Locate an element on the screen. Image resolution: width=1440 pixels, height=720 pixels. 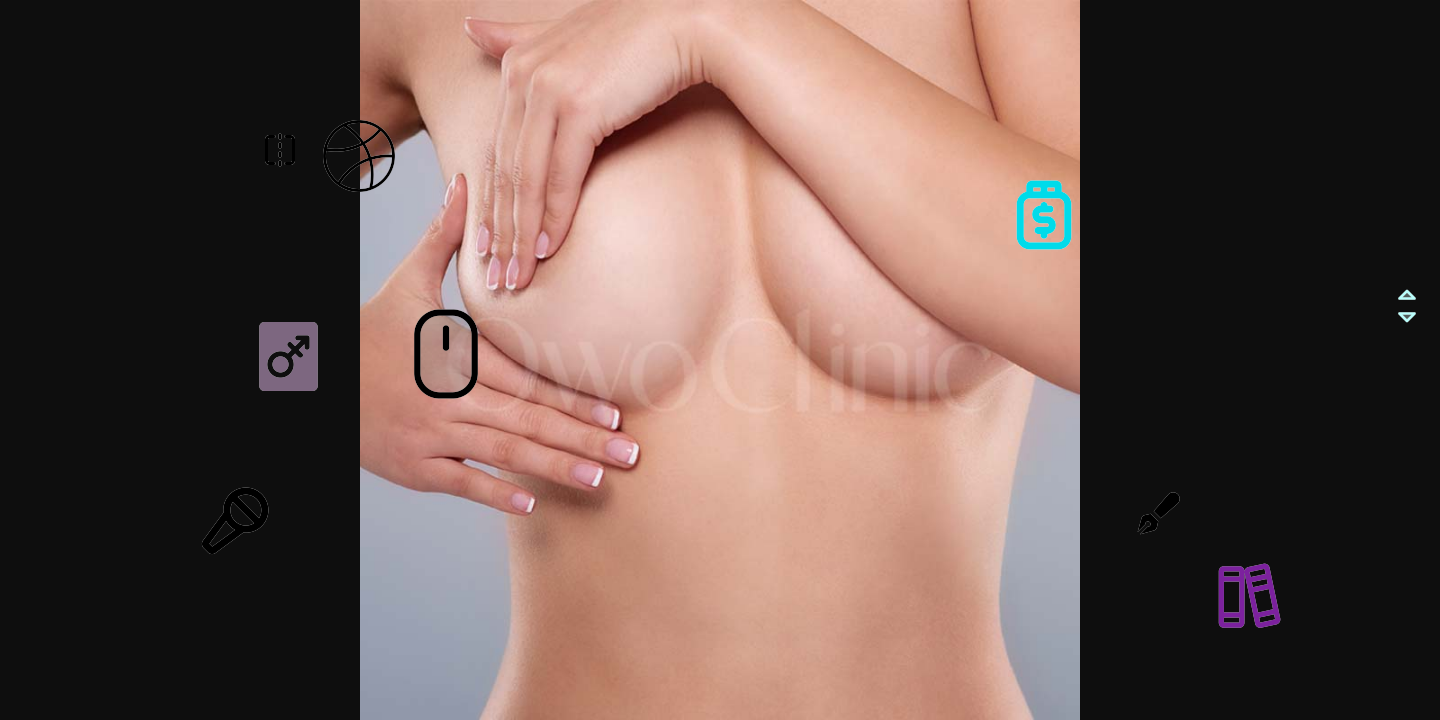
compose or write new content is located at coordinates (1158, 513).